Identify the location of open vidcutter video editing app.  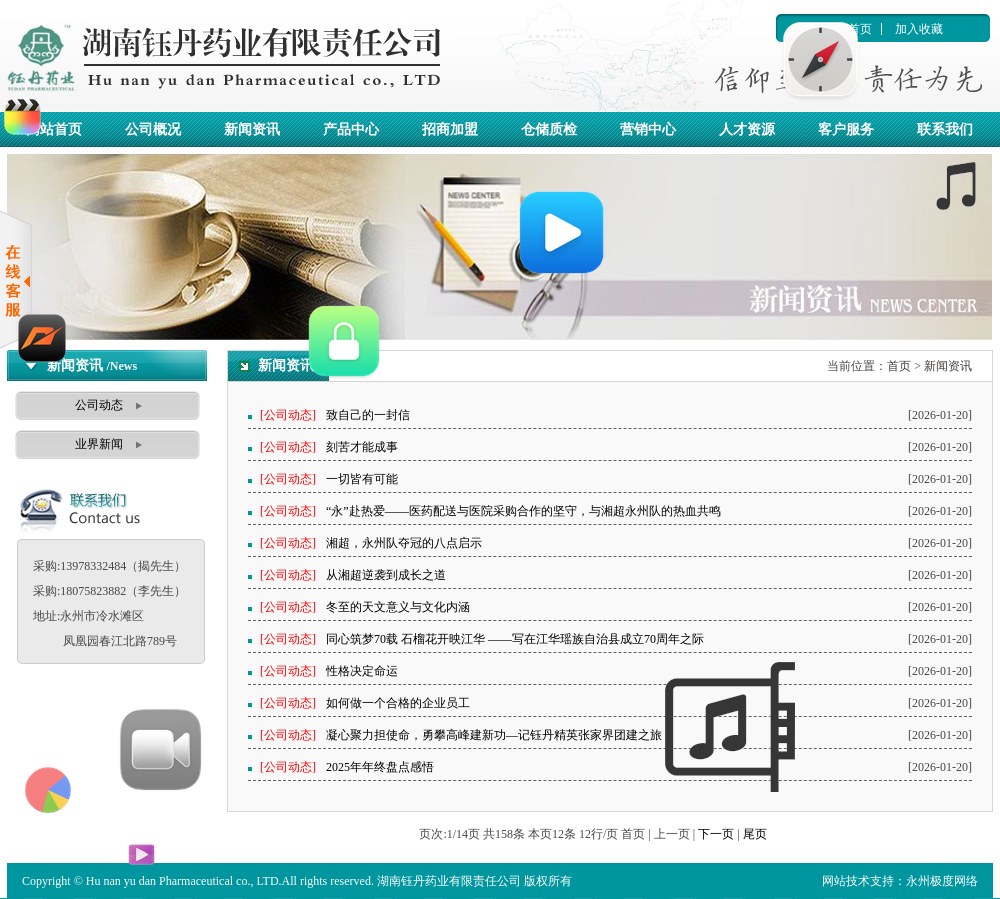
(22, 116).